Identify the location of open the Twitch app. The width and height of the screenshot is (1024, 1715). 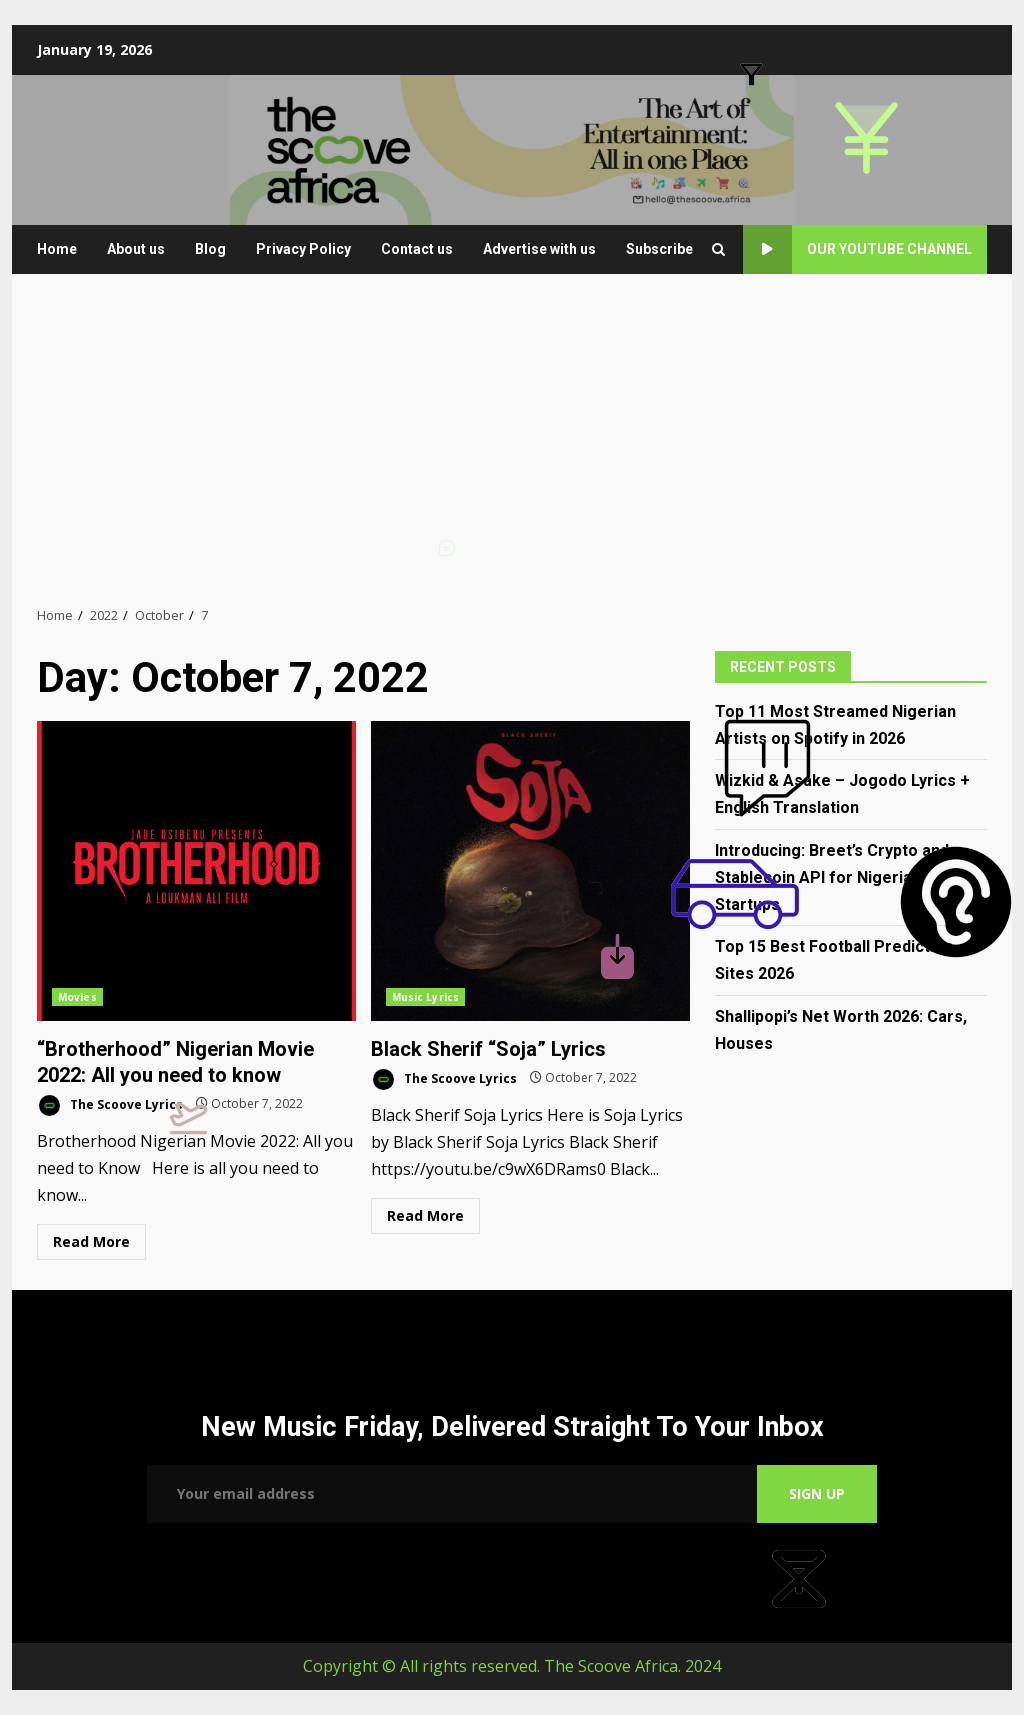
(767, 762).